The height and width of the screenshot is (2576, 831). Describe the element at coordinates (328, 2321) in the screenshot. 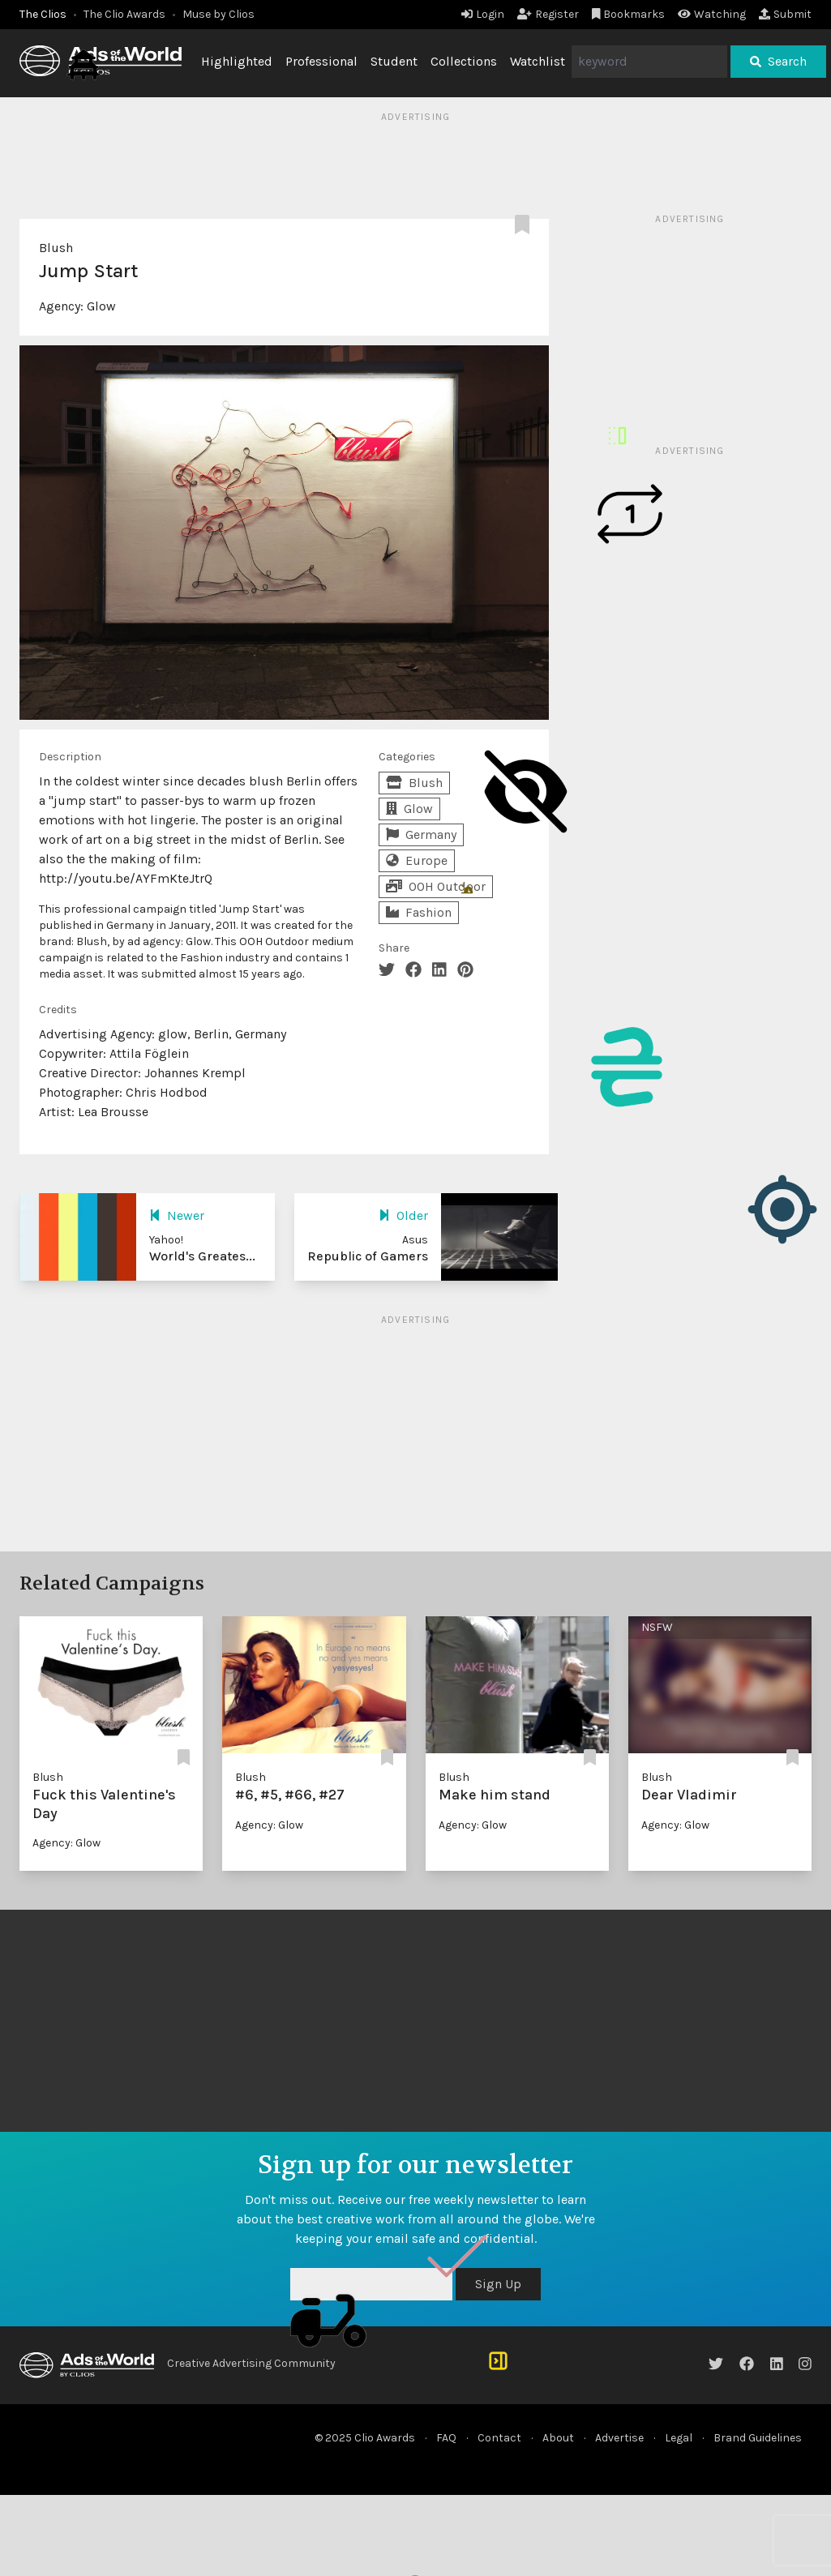

I see `select moped or scooter delivery option` at that location.